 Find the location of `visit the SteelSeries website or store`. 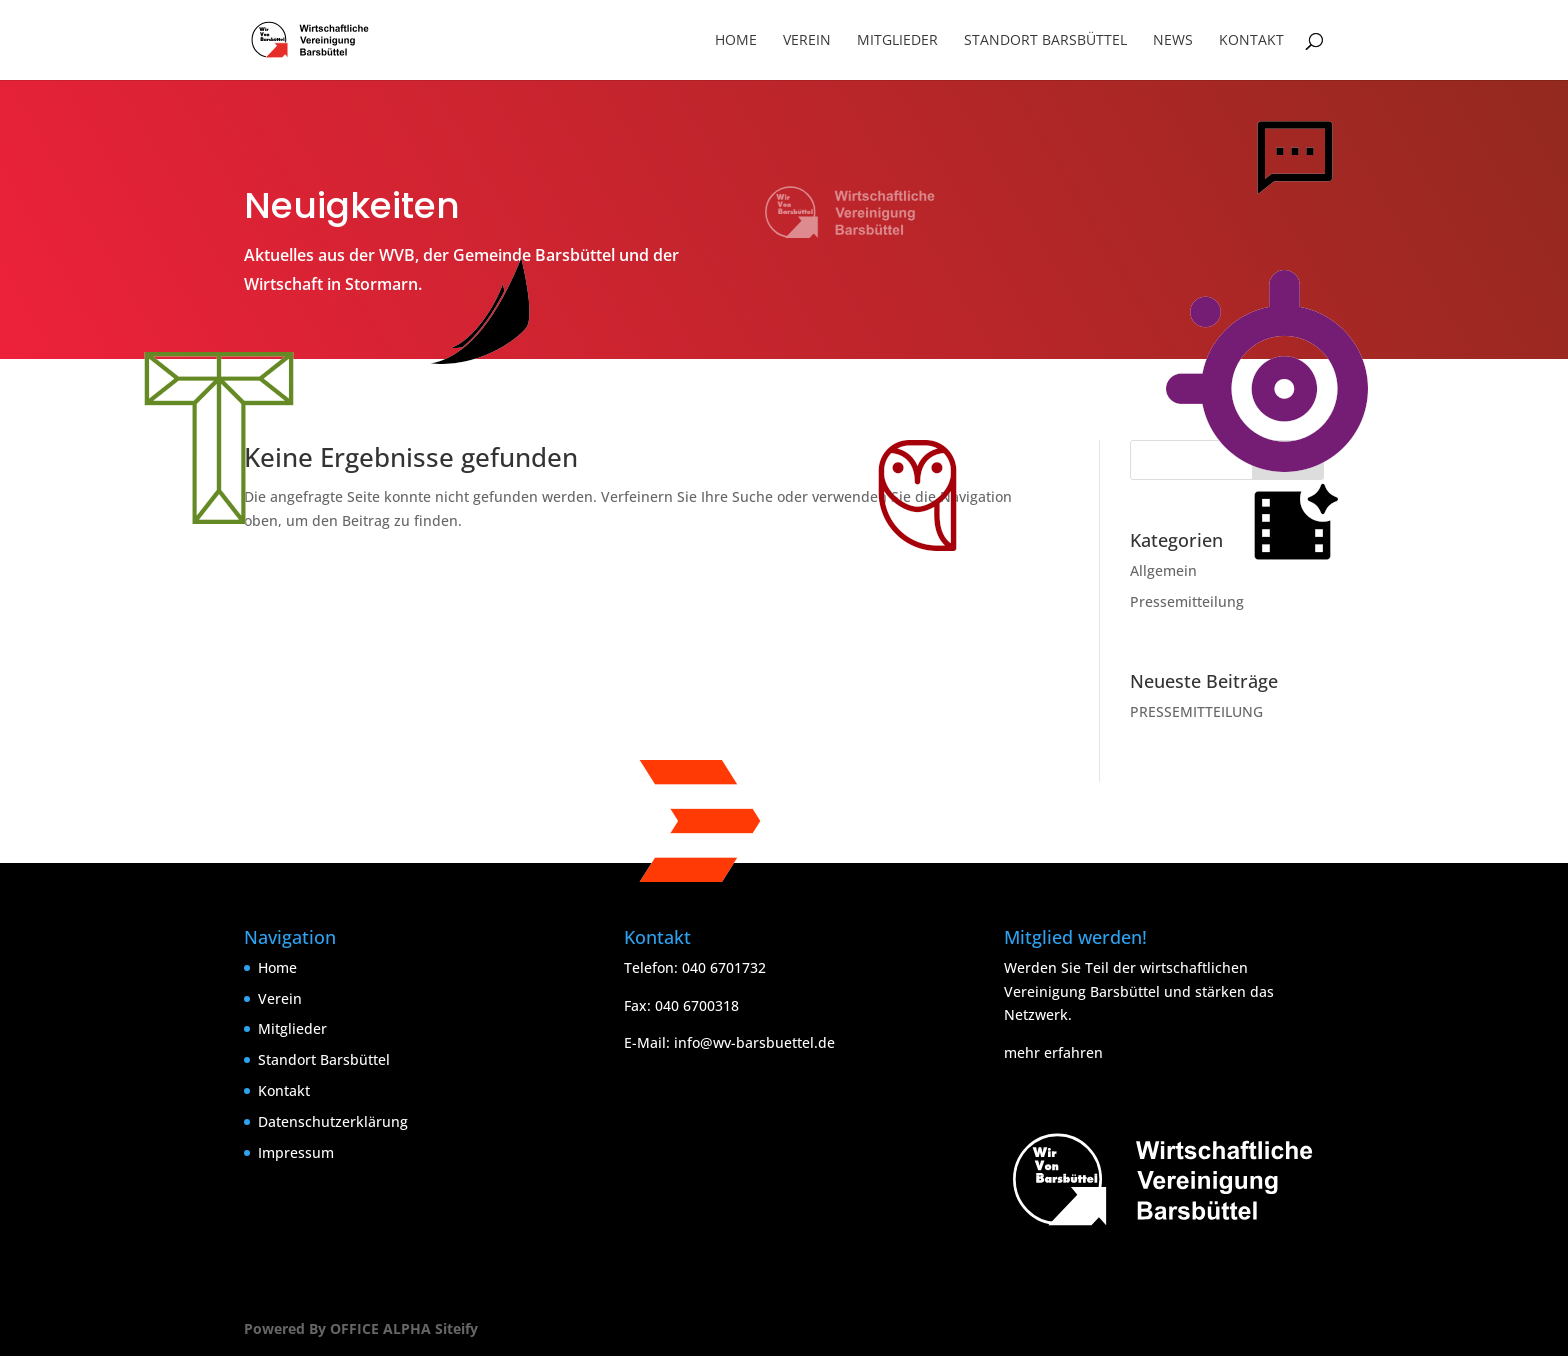

visit the SteelSeries website or store is located at coordinates (1267, 371).